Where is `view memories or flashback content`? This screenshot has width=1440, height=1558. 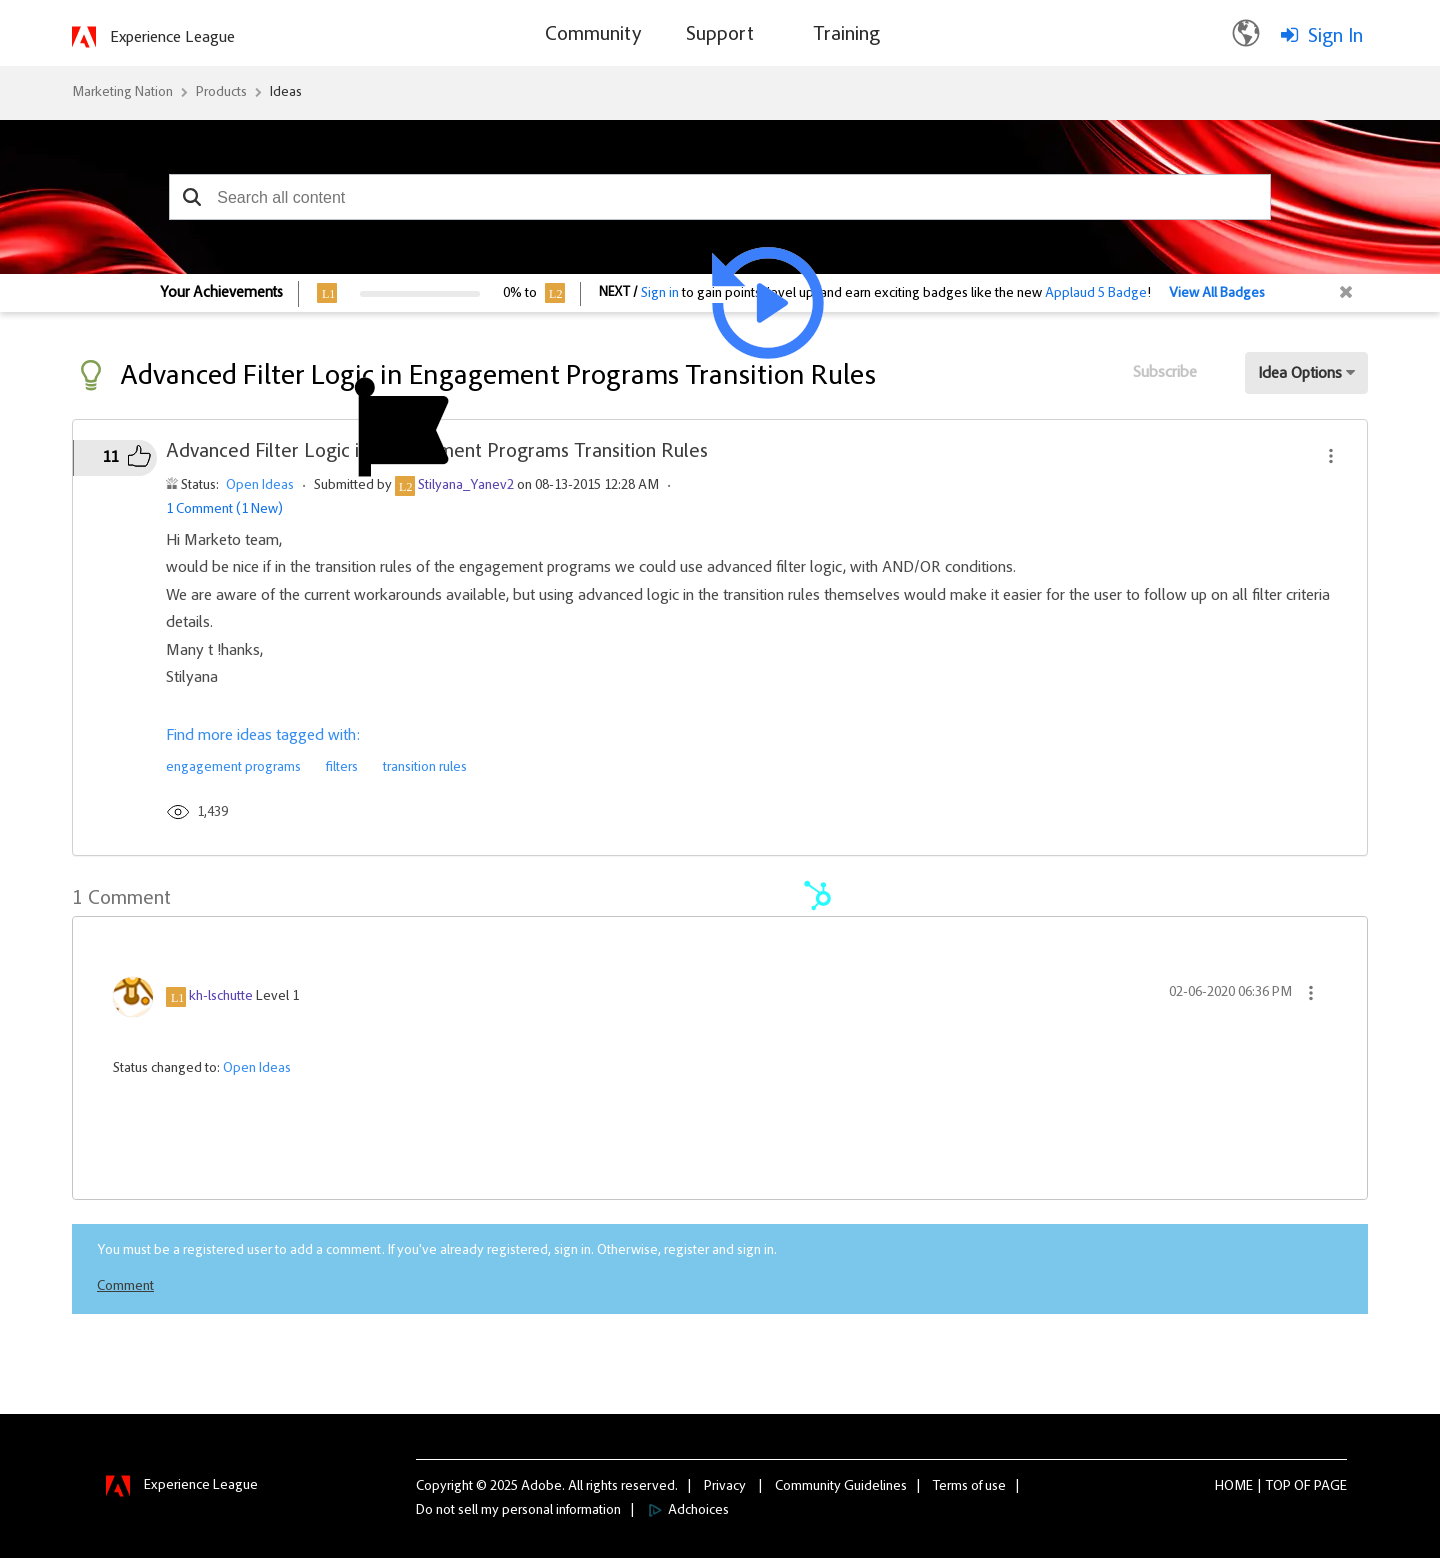
view memories or flashback content is located at coordinates (768, 303).